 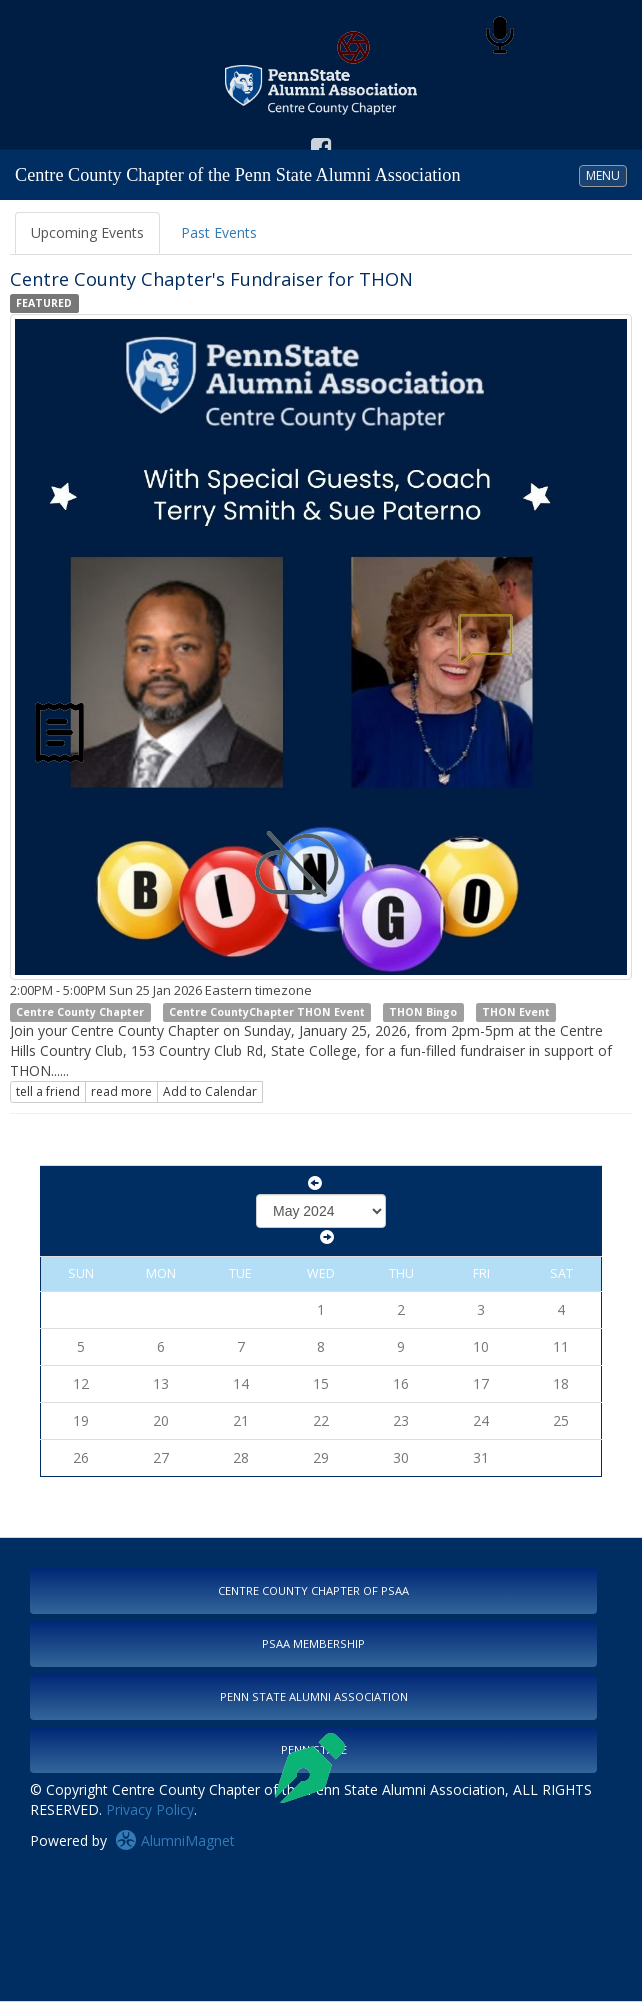 I want to click on cloud storage unavailable or disconnected, so click(x=297, y=864).